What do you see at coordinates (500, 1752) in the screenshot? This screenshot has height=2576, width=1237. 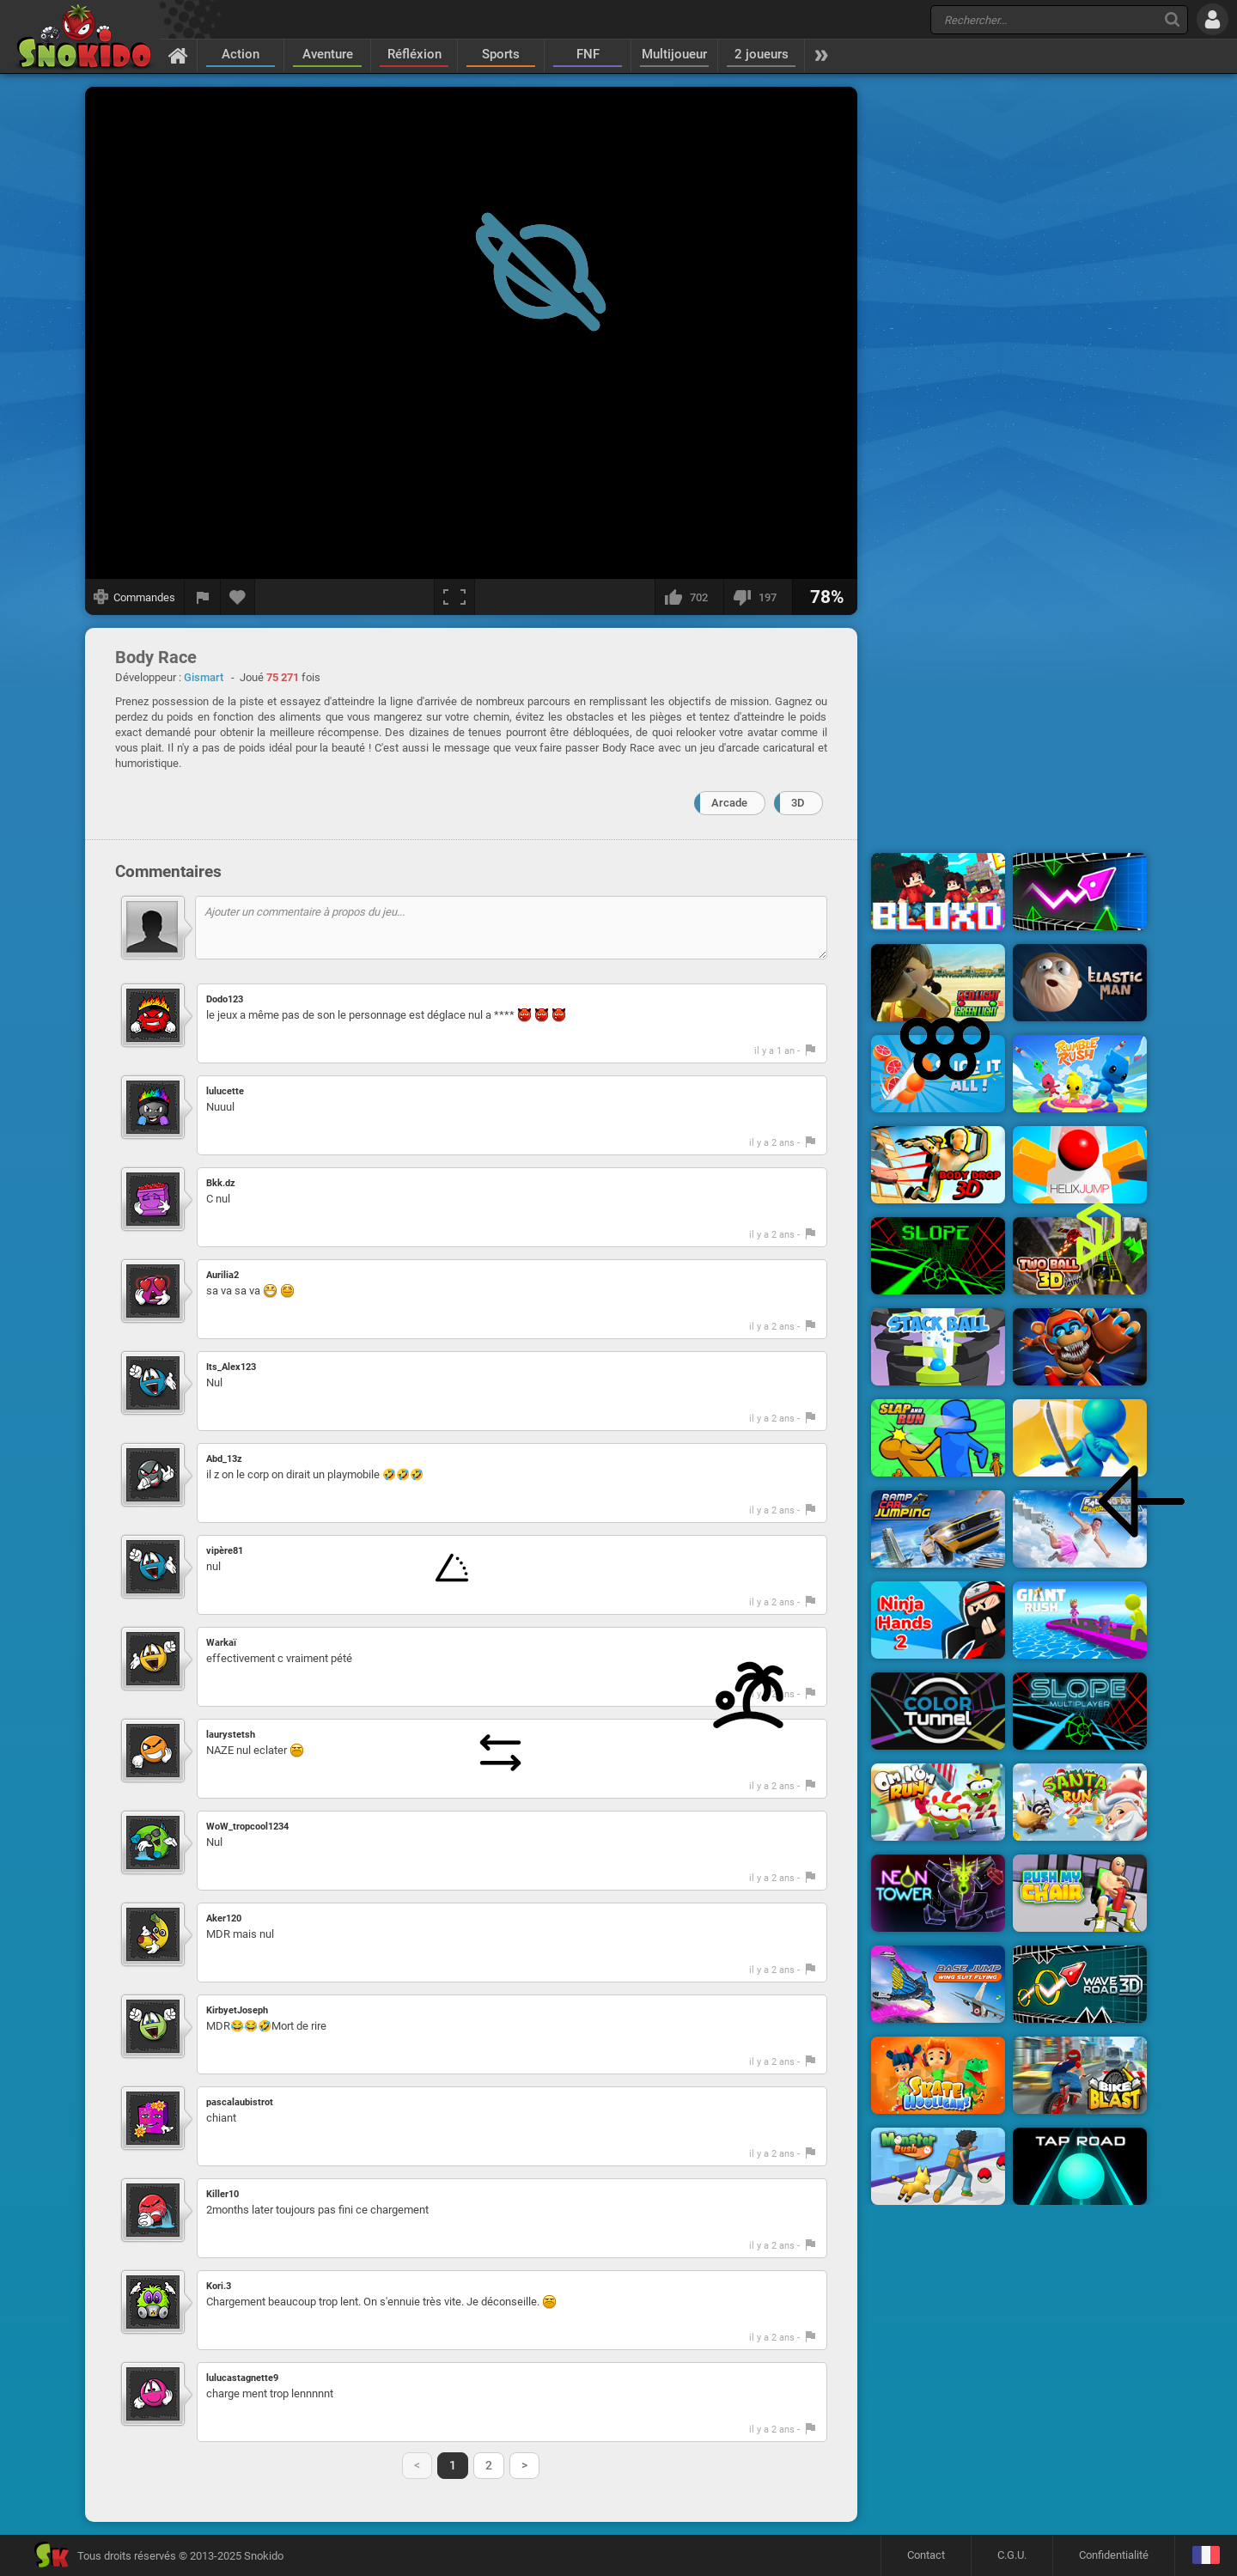 I see `swap or exchange items` at bounding box center [500, 1752].